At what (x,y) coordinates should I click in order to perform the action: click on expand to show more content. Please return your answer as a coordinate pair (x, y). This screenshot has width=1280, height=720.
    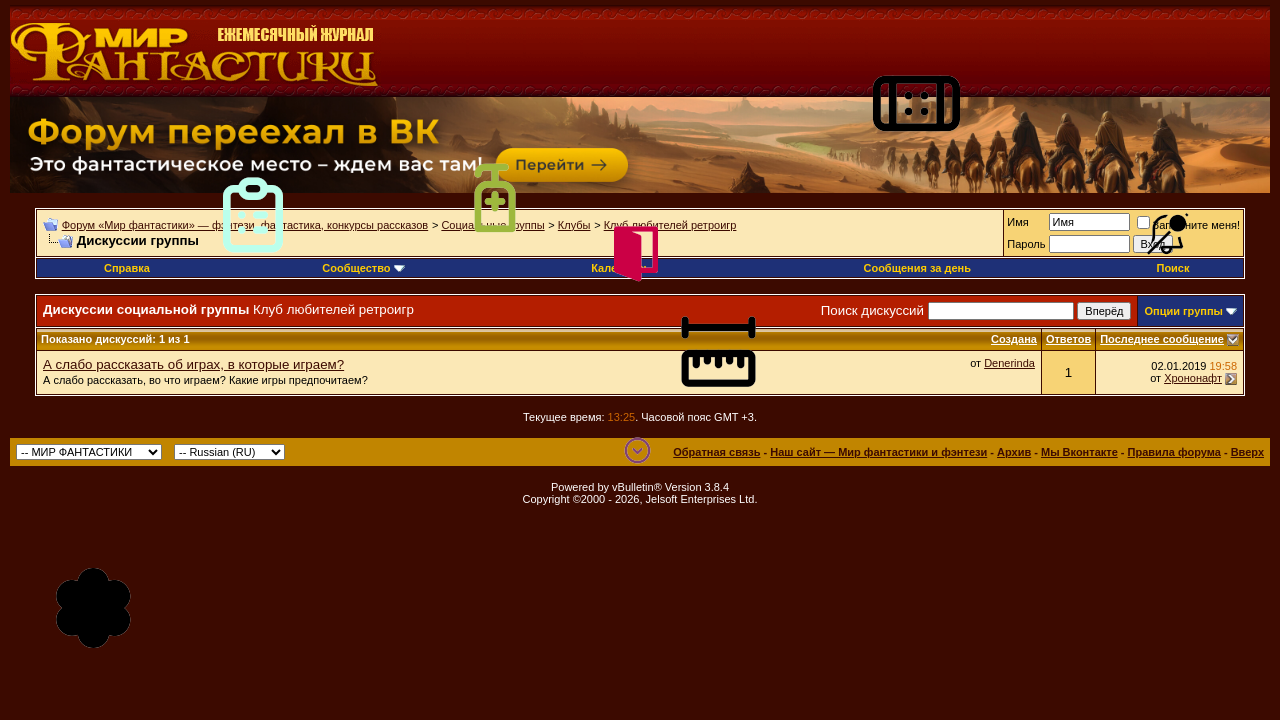
    Looking at the image, I should click on (637, 450).